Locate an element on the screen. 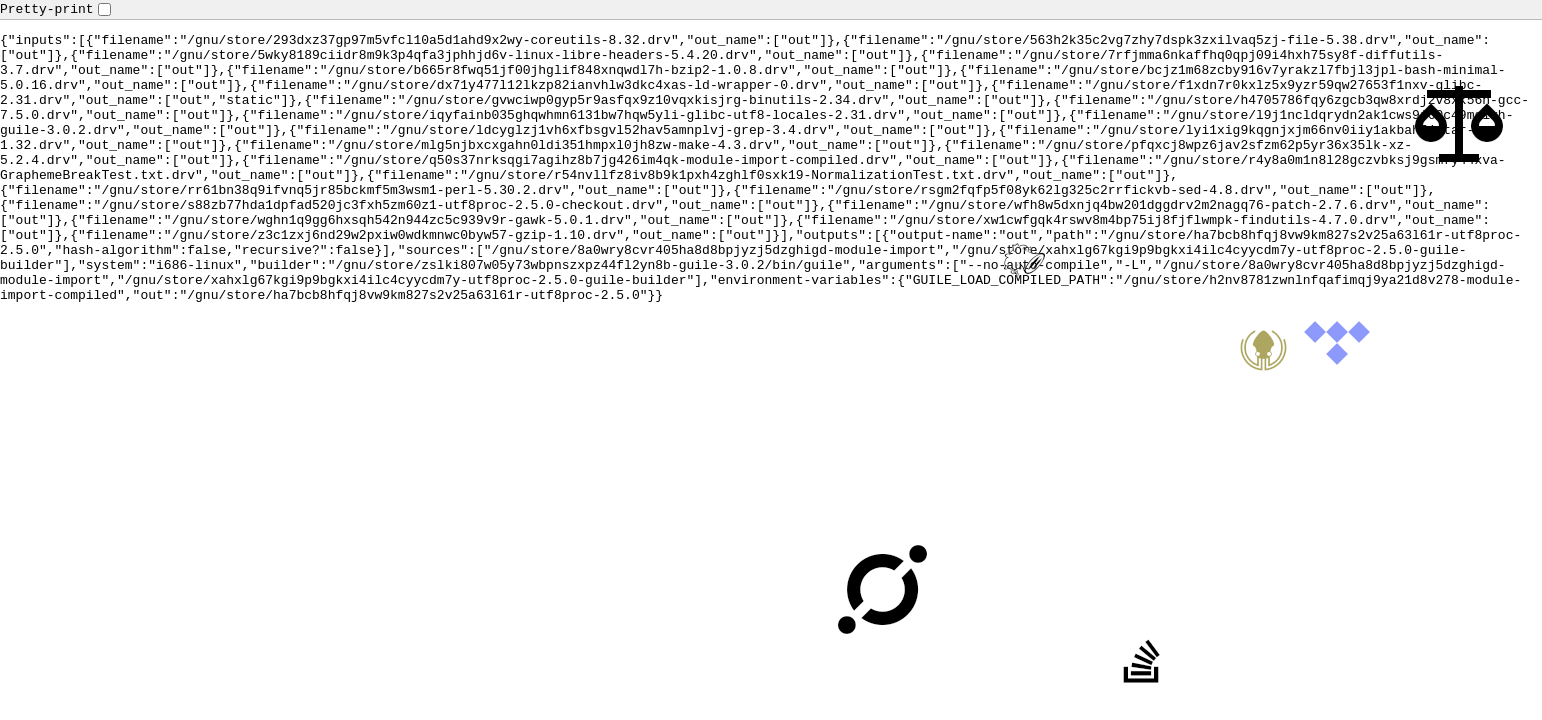 This screenshot has height=720, width=1542. access legal or terms of service information is located at coordinates (1459, 126).